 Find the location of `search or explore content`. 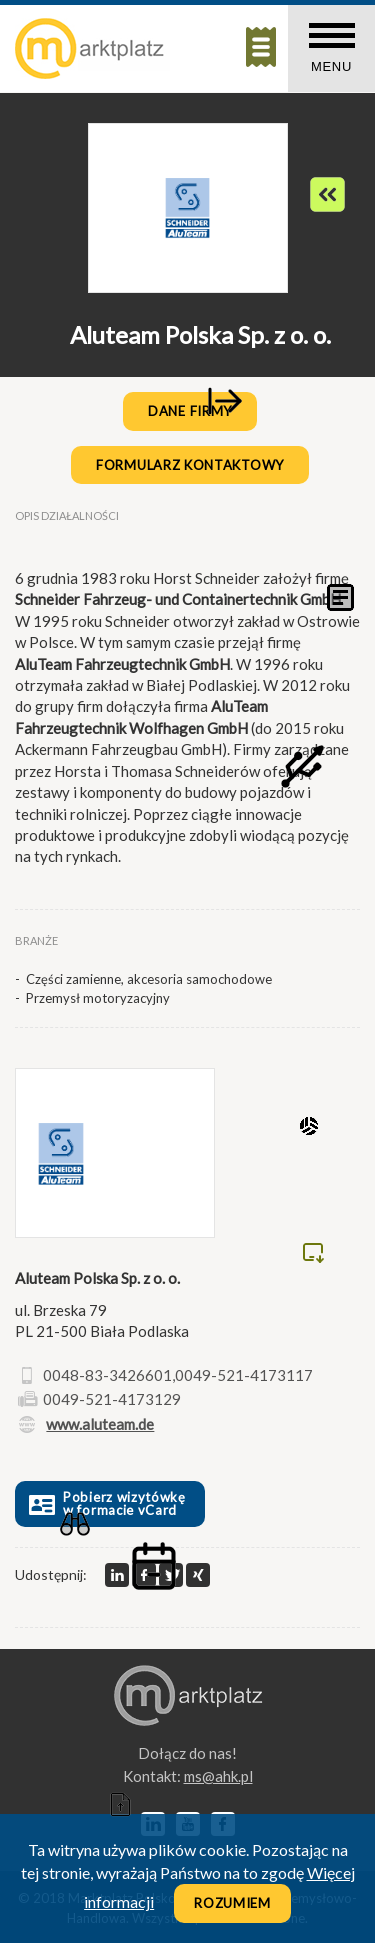

search or explore content is located at coordinates (75, 1524).